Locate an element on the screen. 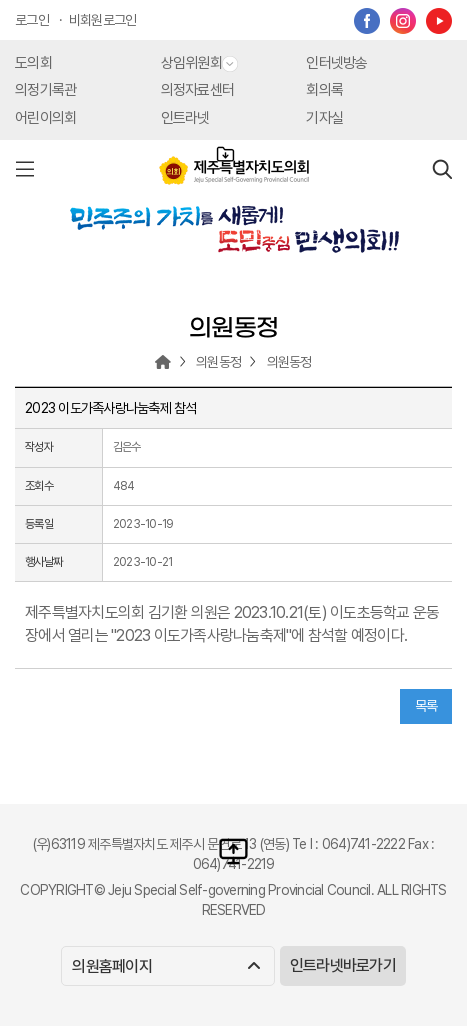  download to folder is located at coordinates (225, 154).